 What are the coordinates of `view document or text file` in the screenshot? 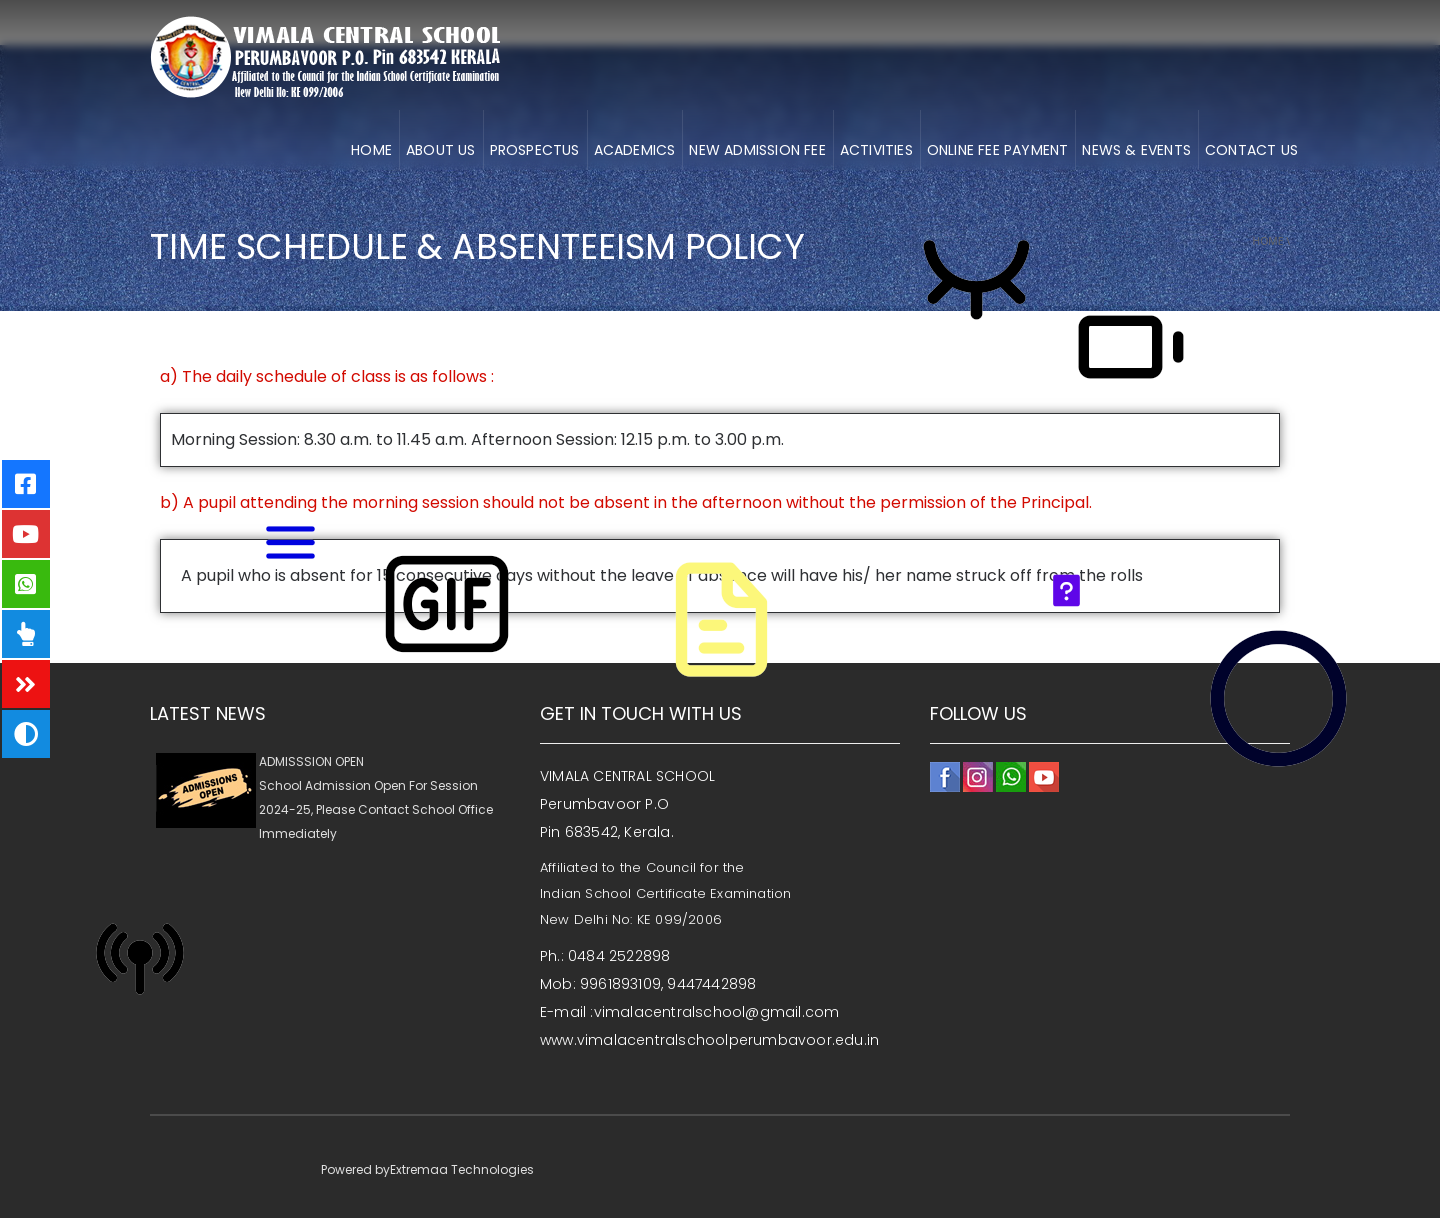 It's located at (721, 619).